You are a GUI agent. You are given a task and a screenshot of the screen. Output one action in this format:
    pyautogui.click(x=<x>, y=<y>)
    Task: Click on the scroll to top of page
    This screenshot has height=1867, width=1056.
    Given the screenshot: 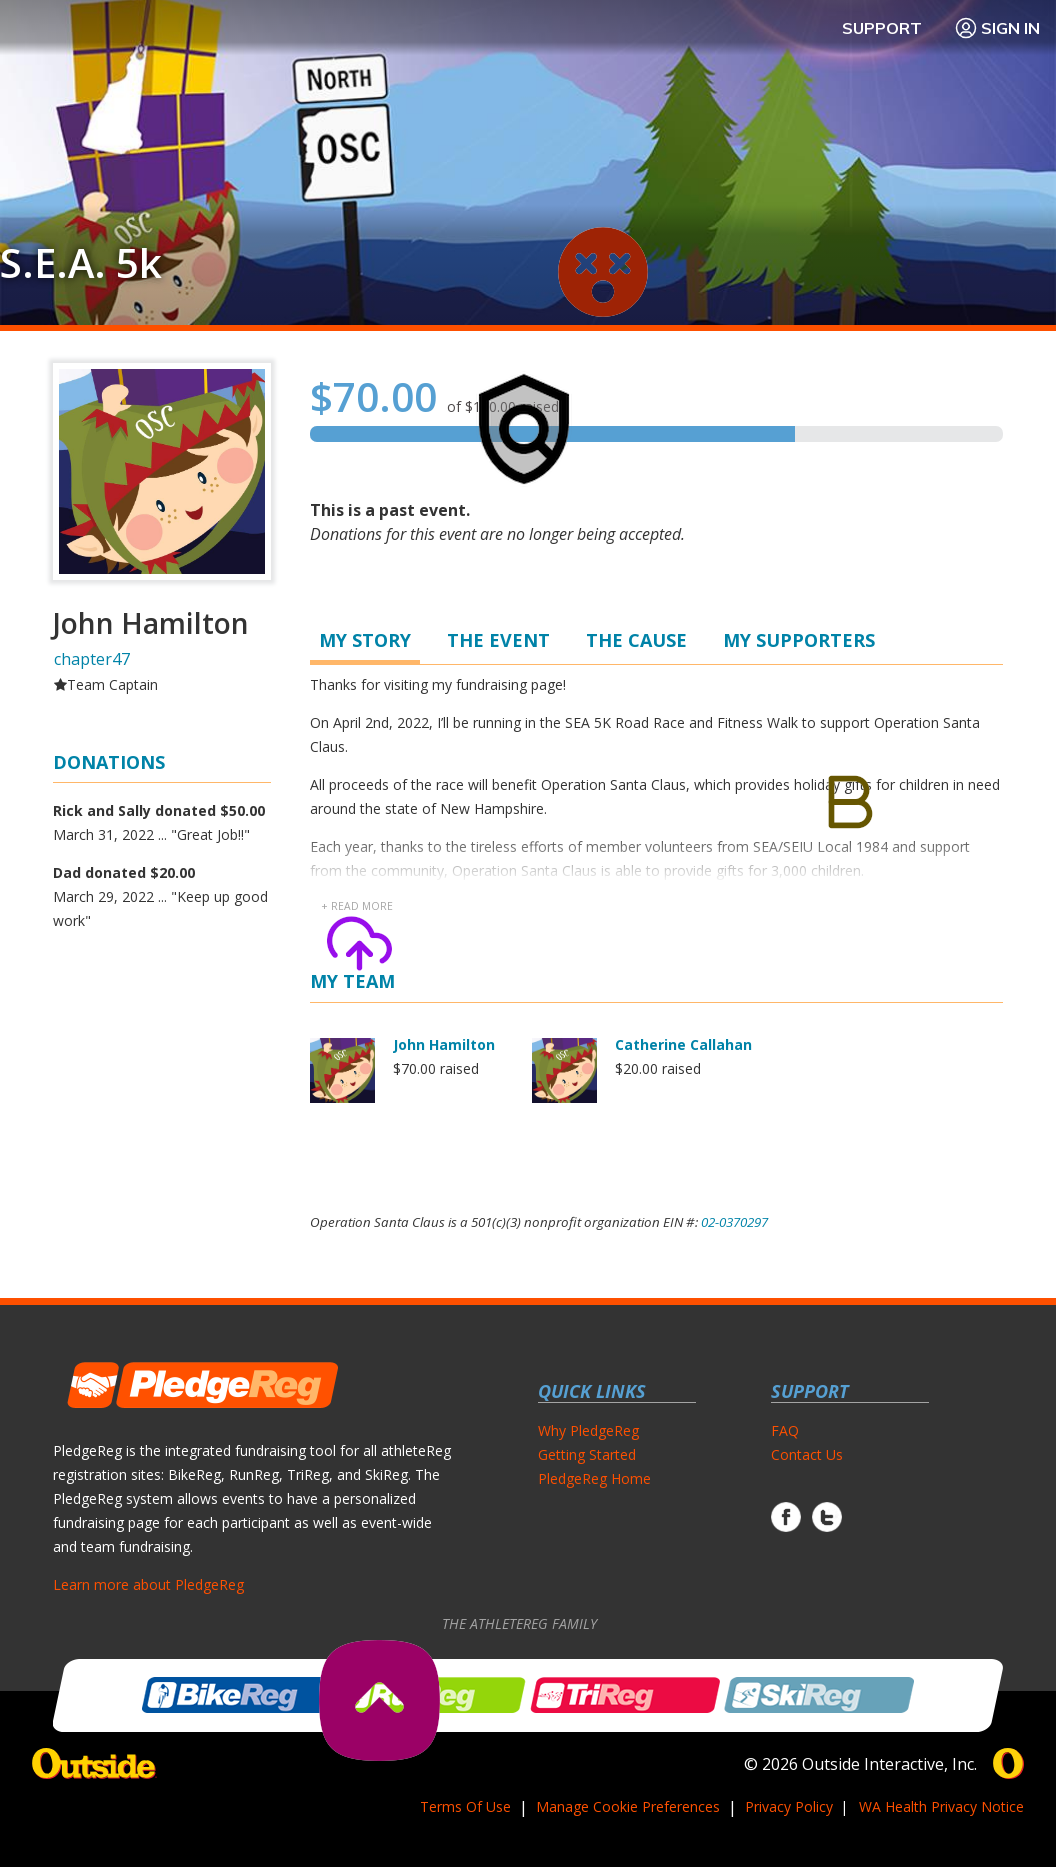 What is the action you would take?
    pyautogui.click(x=379, y=1700)
    